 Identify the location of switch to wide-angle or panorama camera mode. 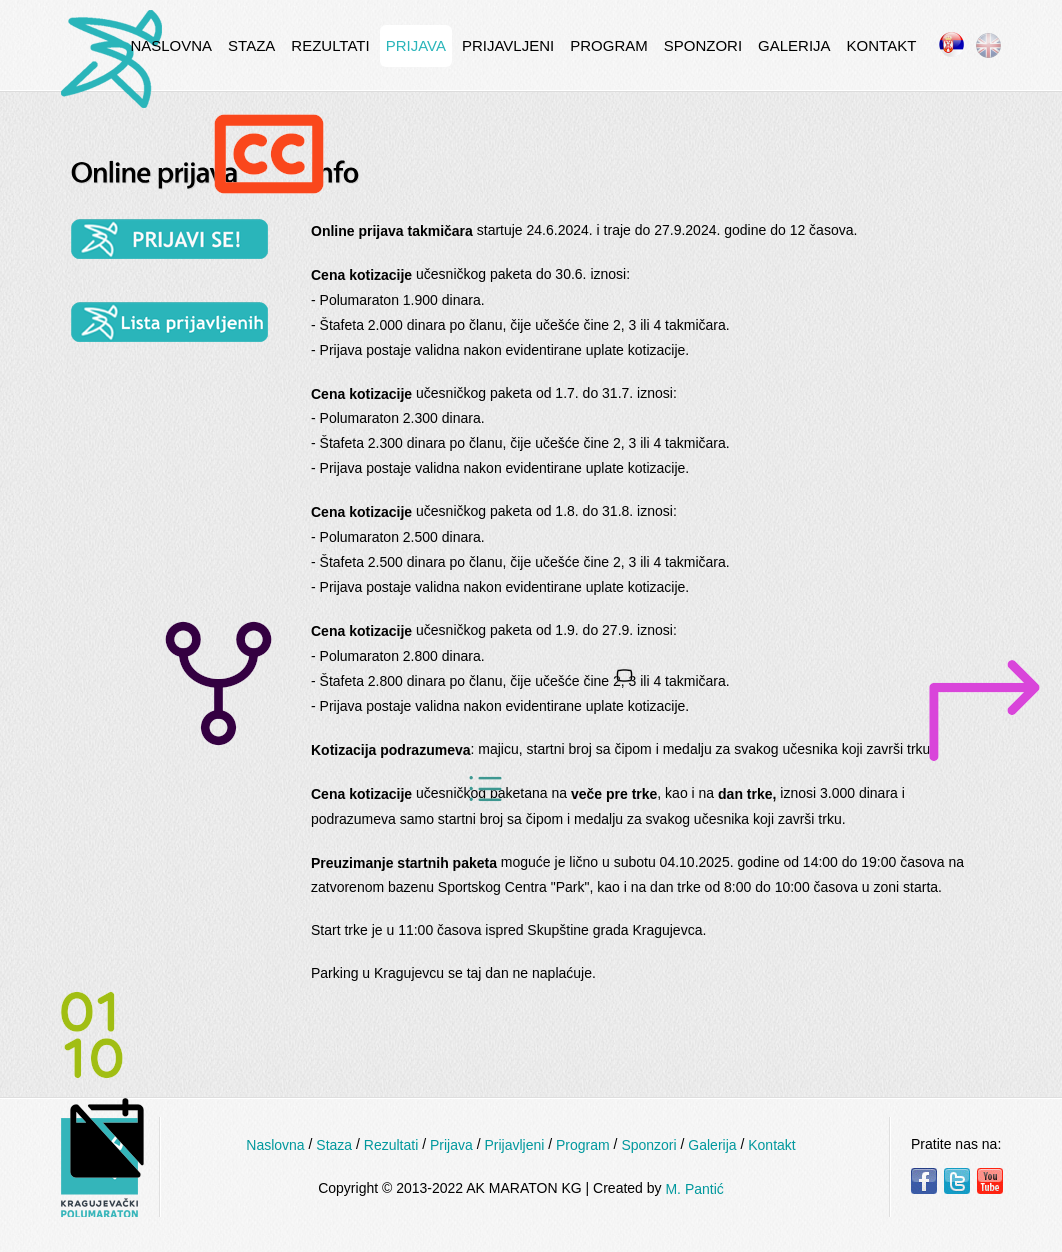
(624, 675).